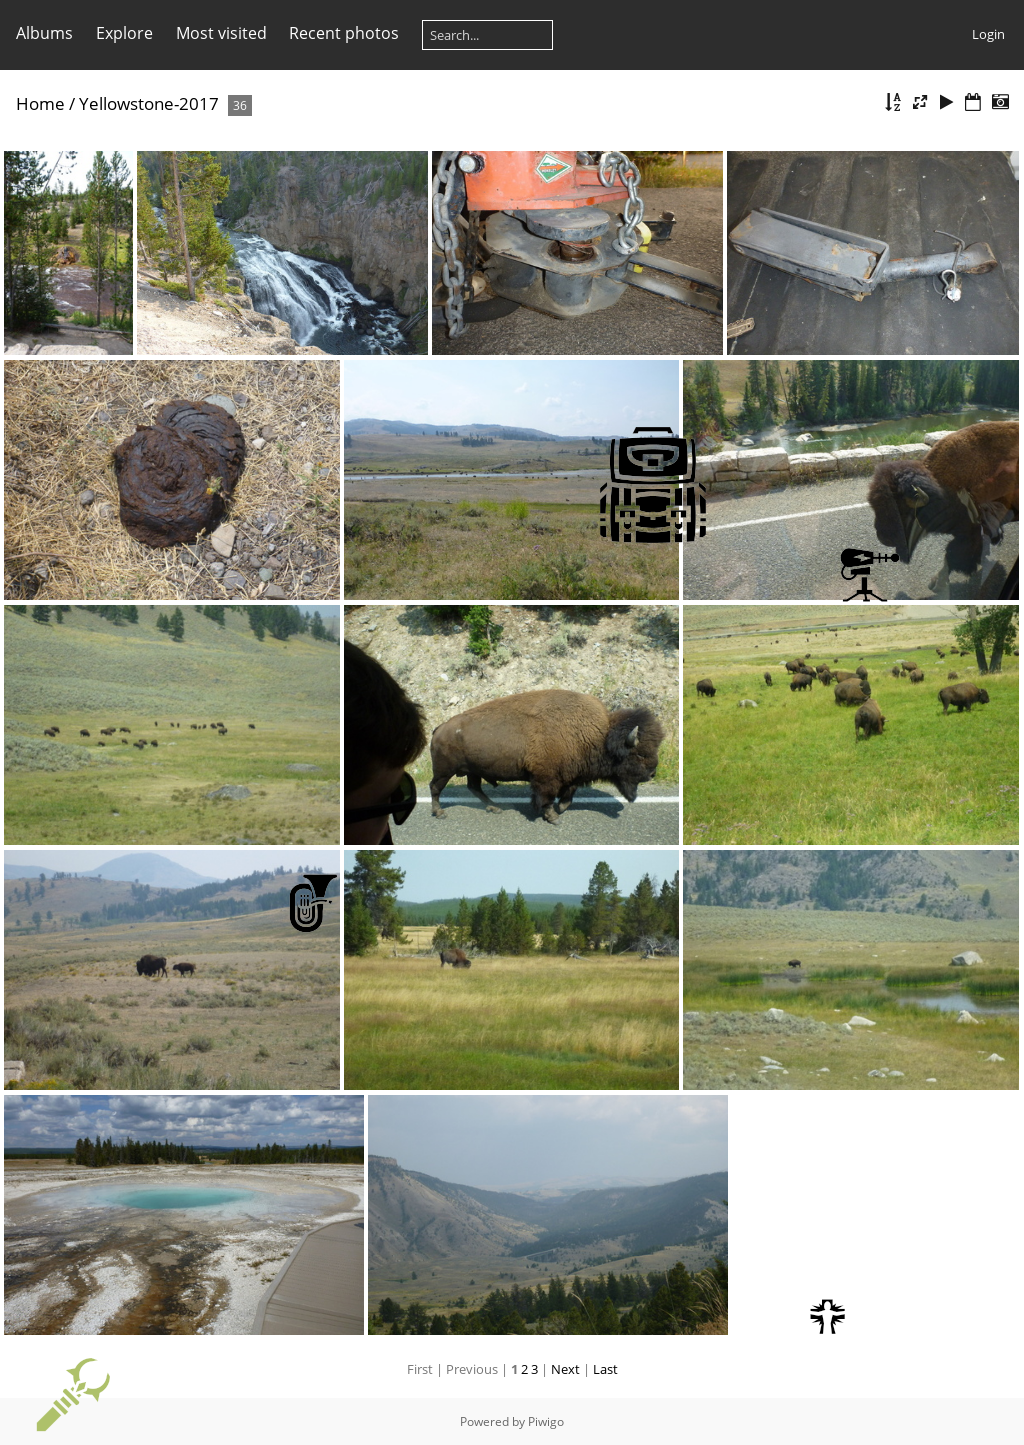 The height and width of the screenshot is (1445, 1024). What do you see at coordinates (653, 485) in the screenshot?
I see `access your inventory or stored items` at bounding box center [653, 485].